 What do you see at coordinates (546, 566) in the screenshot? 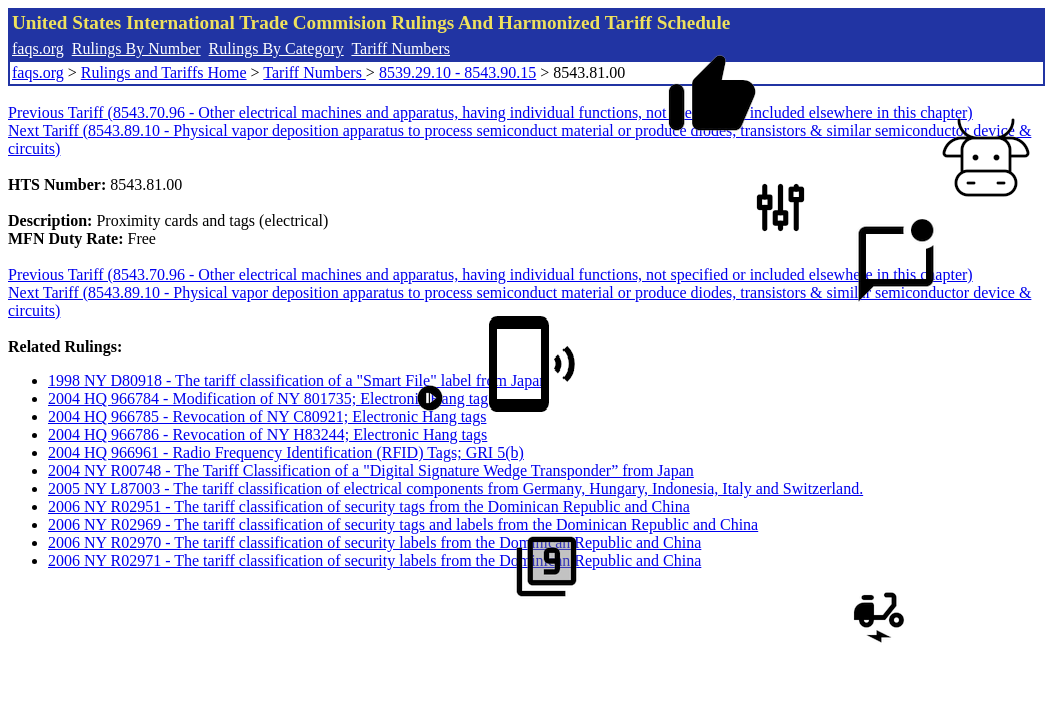
I see `indicates 9 items in a stack or collection` at bounding box center [546, 566].